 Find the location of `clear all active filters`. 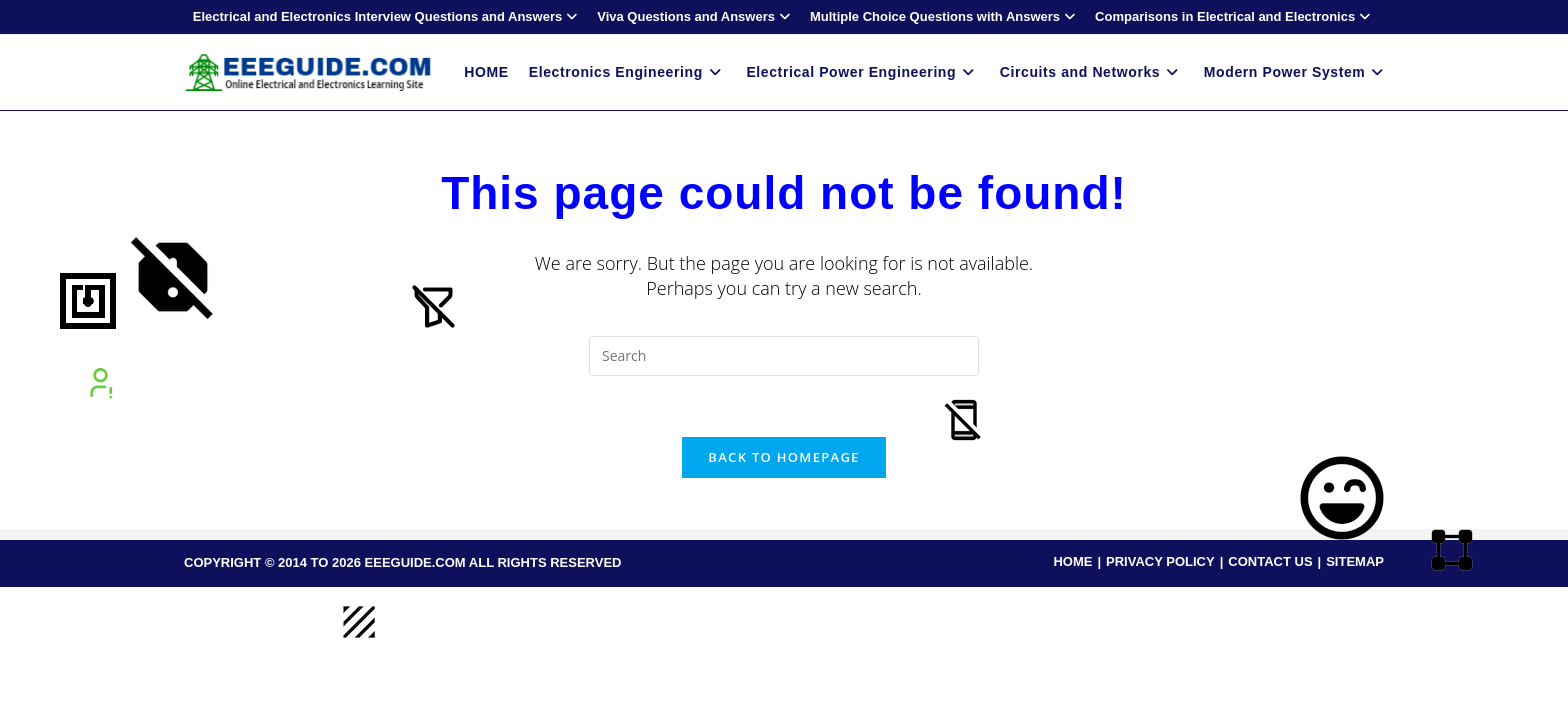

clear all active filters is located at coordinates (433, 306).